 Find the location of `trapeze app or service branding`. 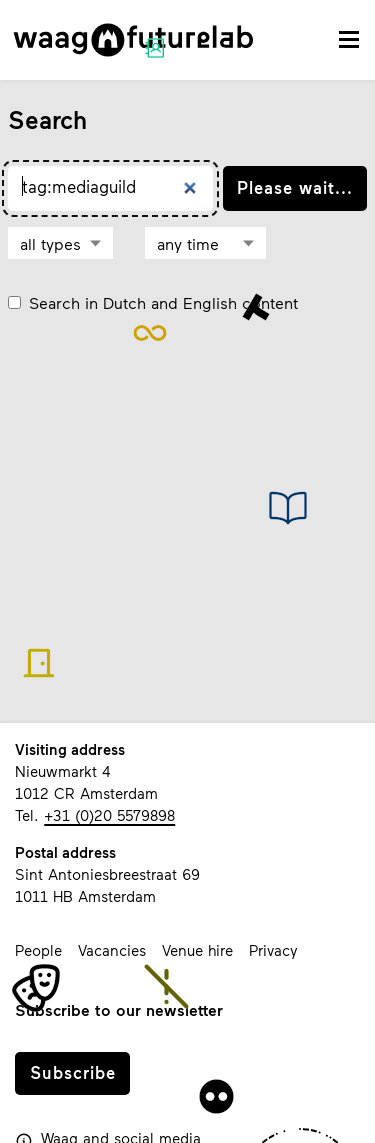

trapeze app or service branding is located at coordinates (256, 307).